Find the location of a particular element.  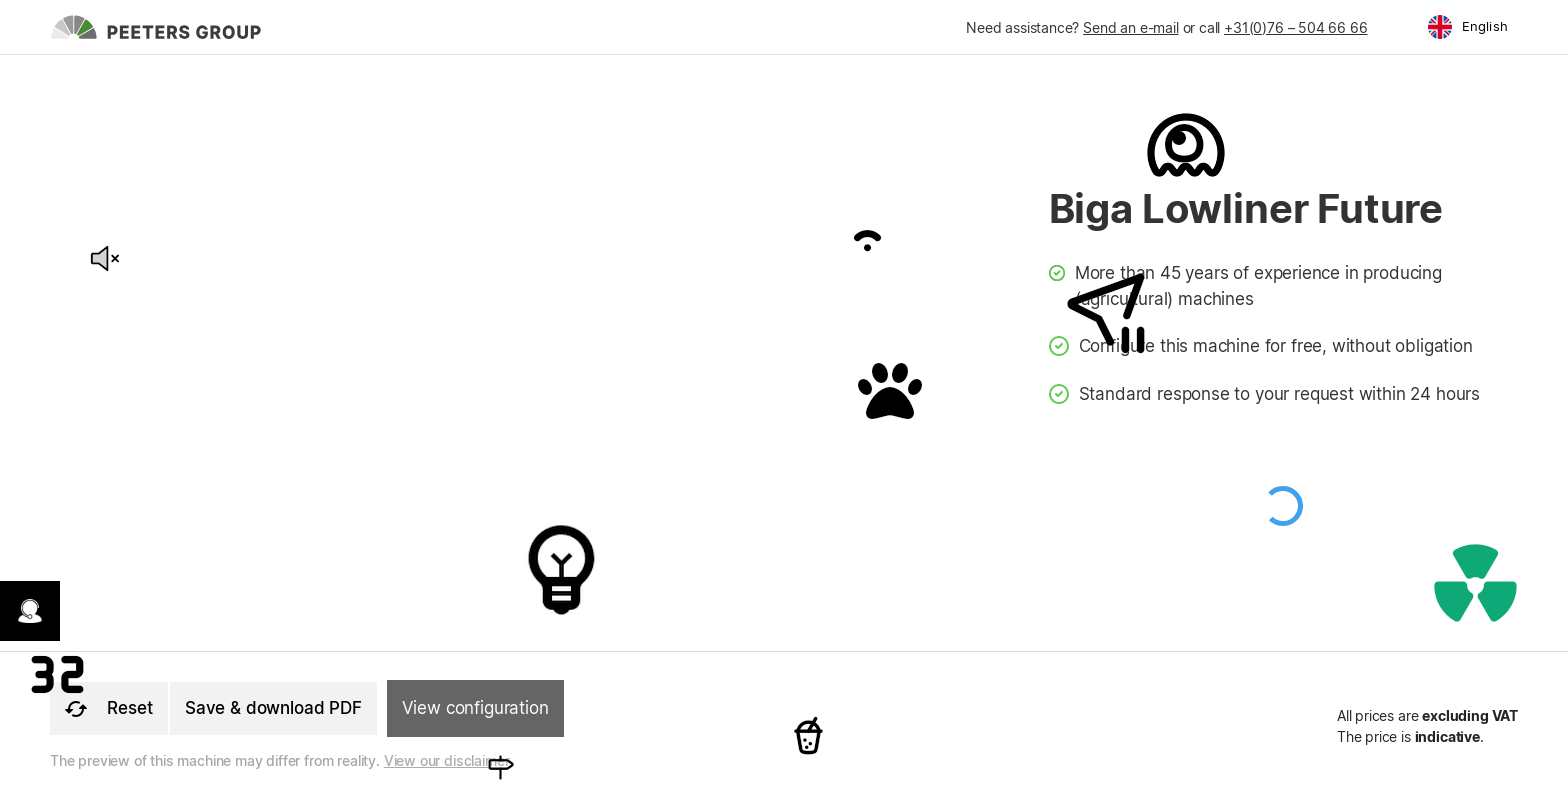

navigate to project milestones is located at coordinates (500, 767).